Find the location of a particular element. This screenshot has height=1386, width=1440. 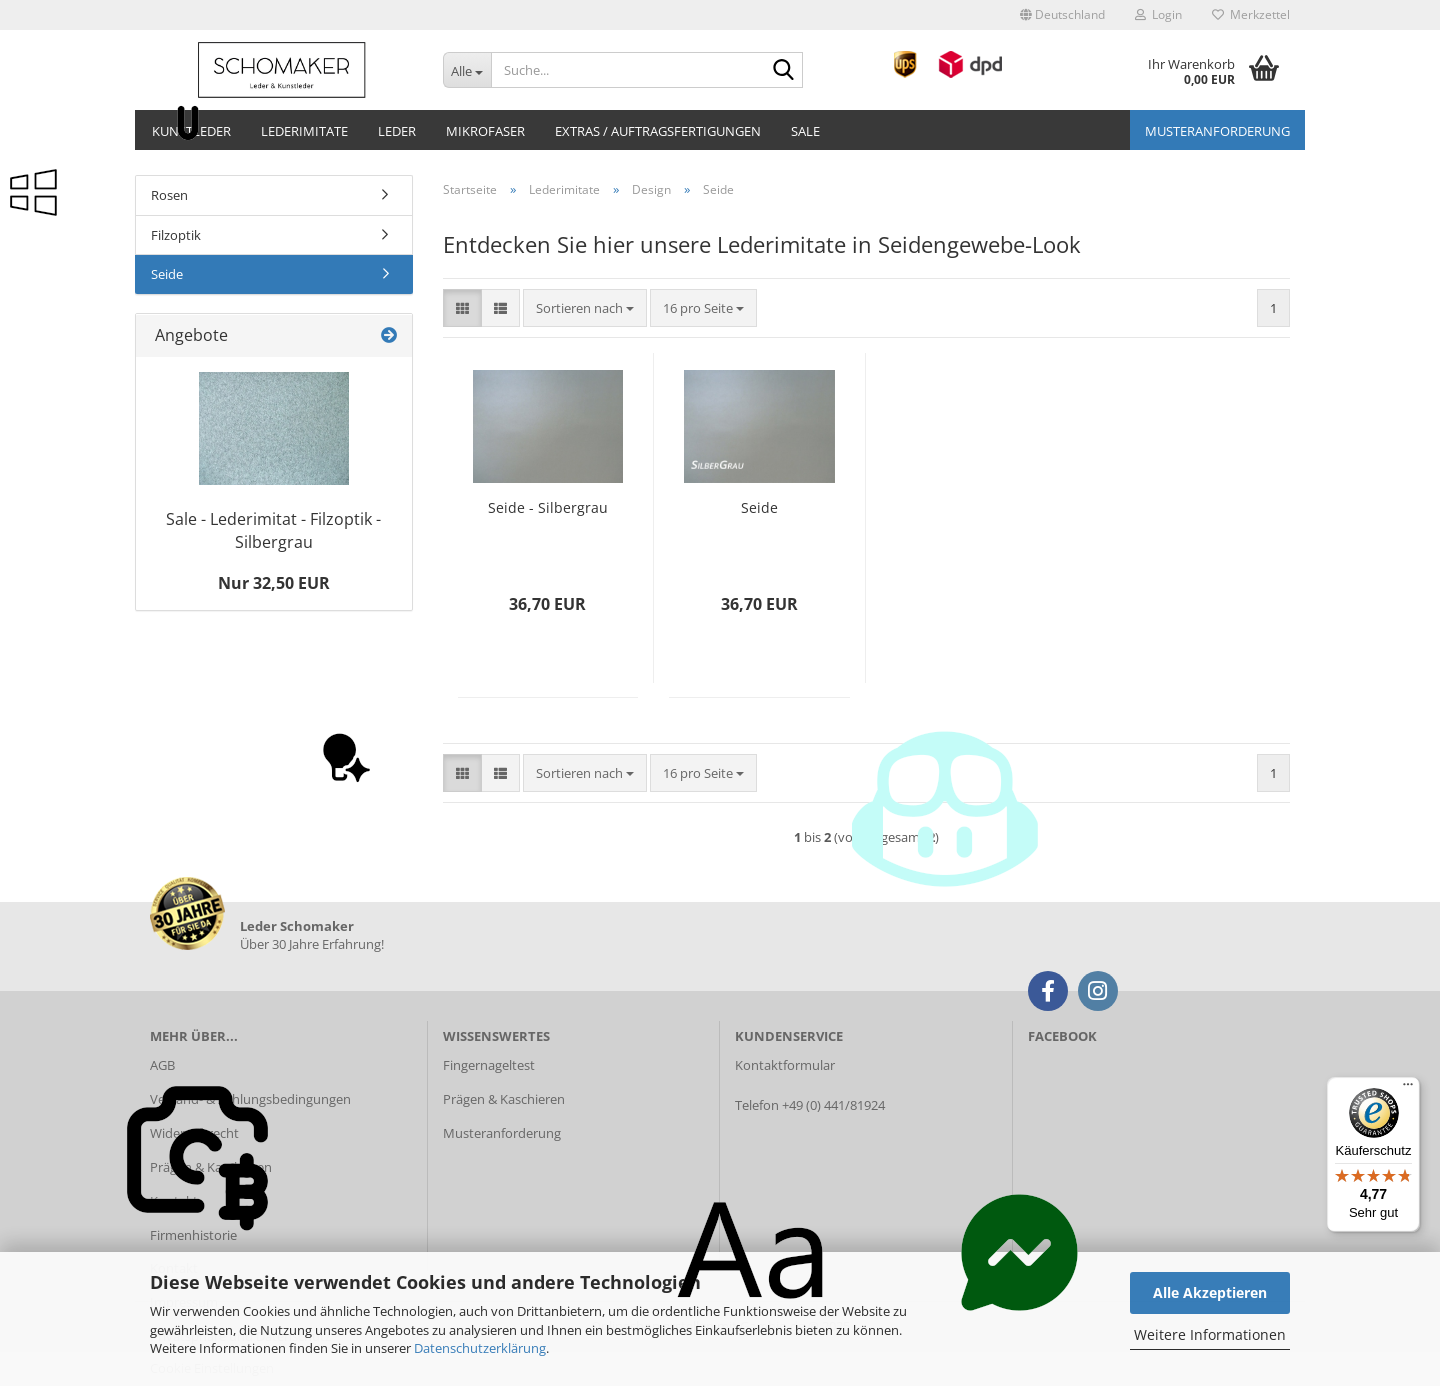

indicates an item starting with the letter u is located at coordinates (188, 123).